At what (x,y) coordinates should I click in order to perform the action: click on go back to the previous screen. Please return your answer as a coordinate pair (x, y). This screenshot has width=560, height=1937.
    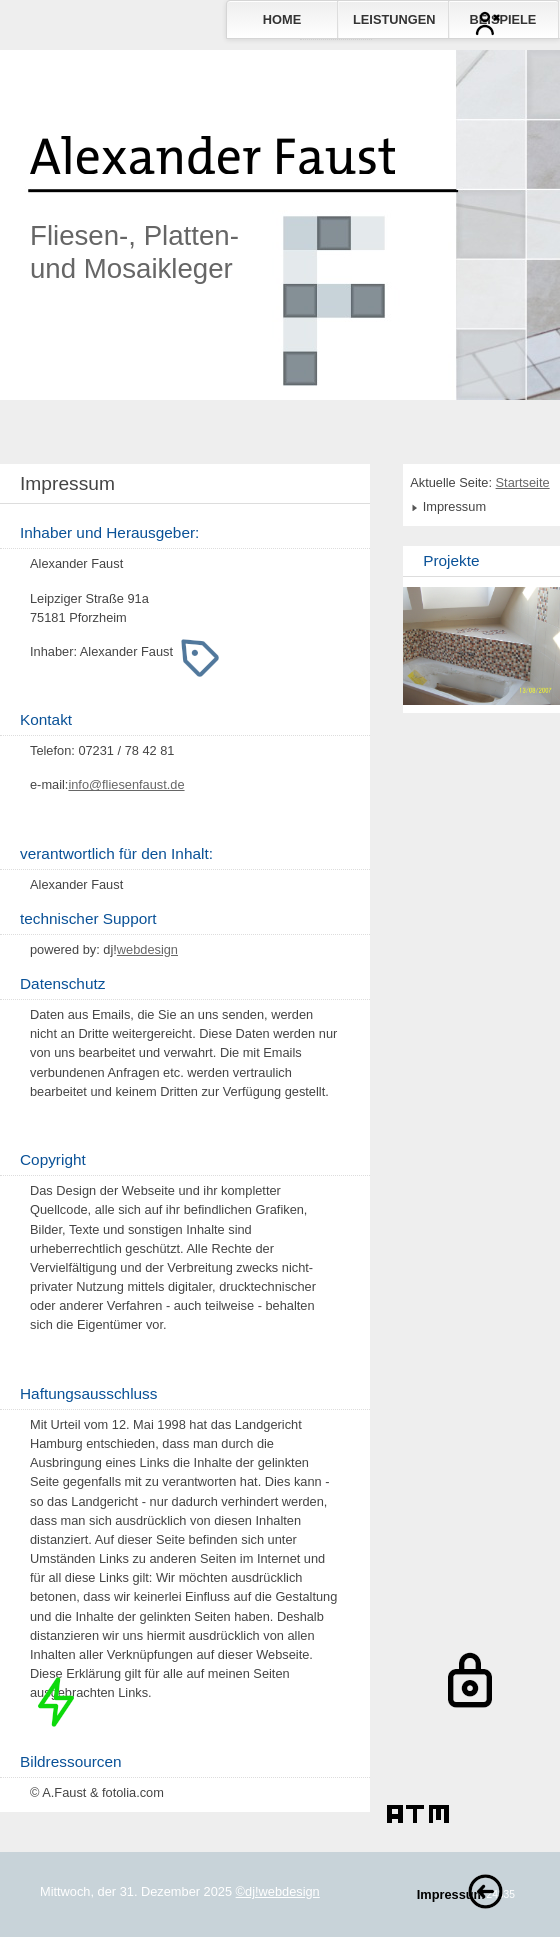
    Looking at the image, I should click on (485, 1891).